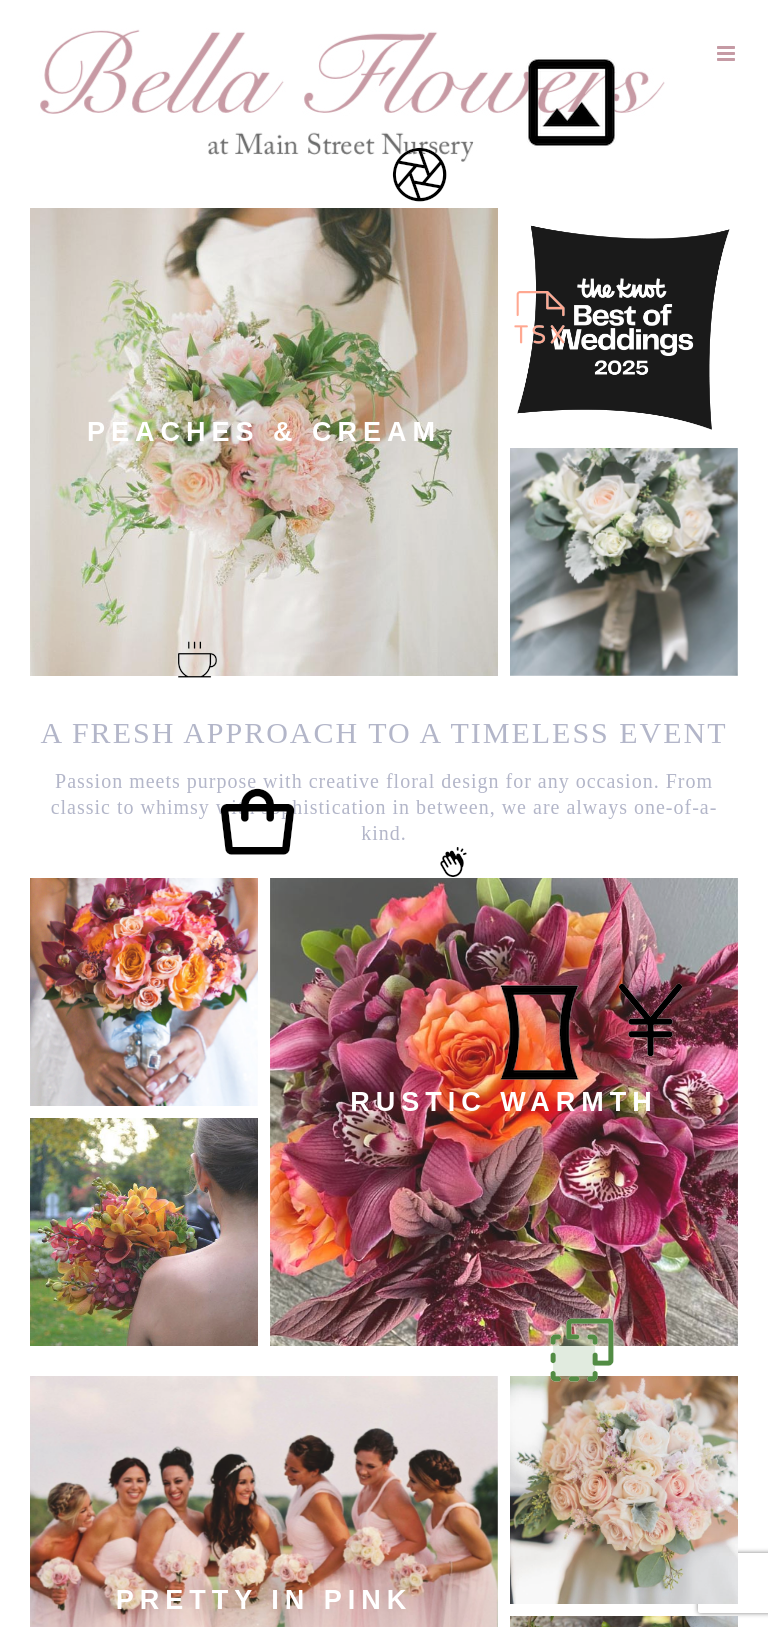 The image size is (768, 1627). Describe the element at coordinates (650, 1018) in the screenshot. I see `view prices in Japanese yen` at that location.